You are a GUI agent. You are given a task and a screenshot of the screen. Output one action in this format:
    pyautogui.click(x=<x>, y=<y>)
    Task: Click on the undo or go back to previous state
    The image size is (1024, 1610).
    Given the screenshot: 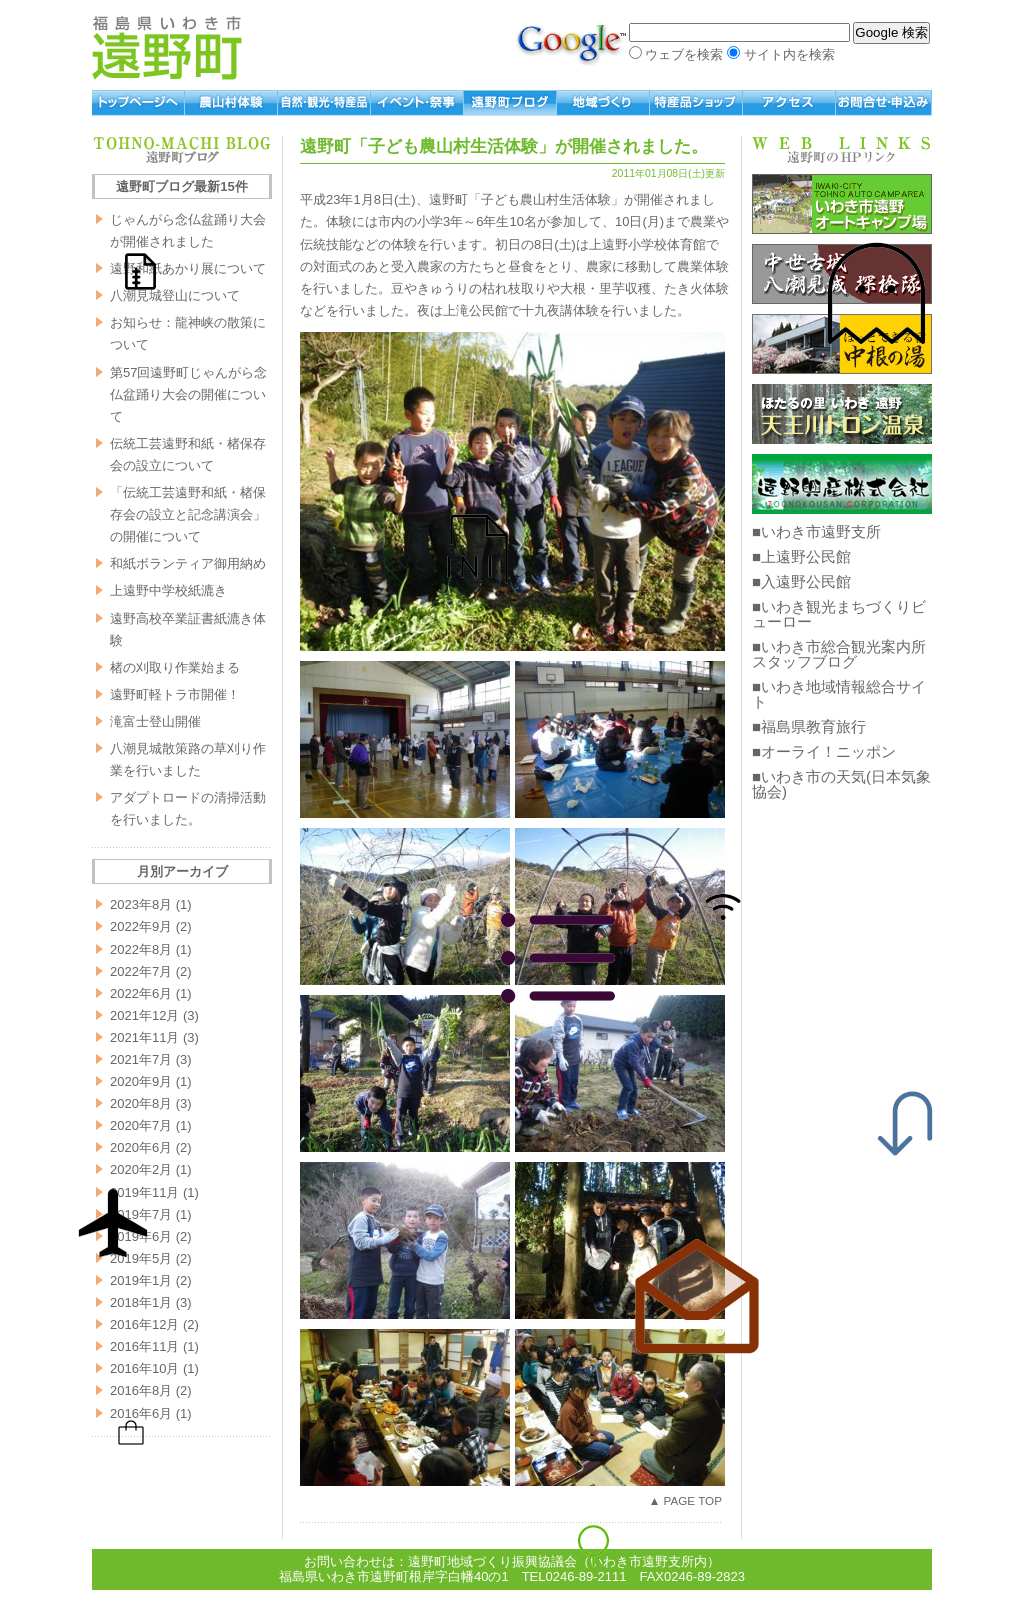 What is the action you would take?
    pyautogui.click(x=907, y=1123)
    